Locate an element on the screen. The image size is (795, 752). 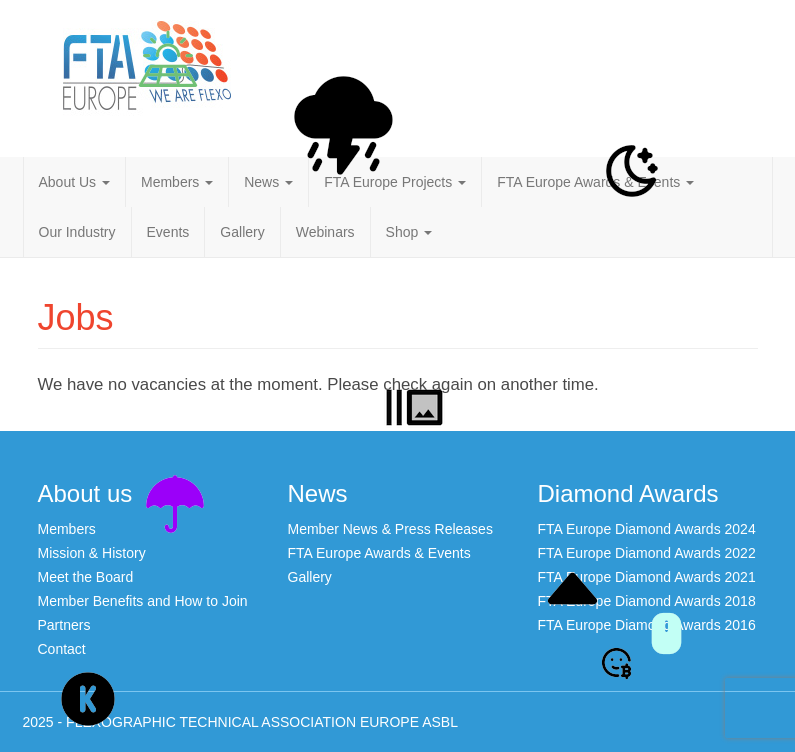
view weather protection or rain forecast is located at coordinates (175, 504).